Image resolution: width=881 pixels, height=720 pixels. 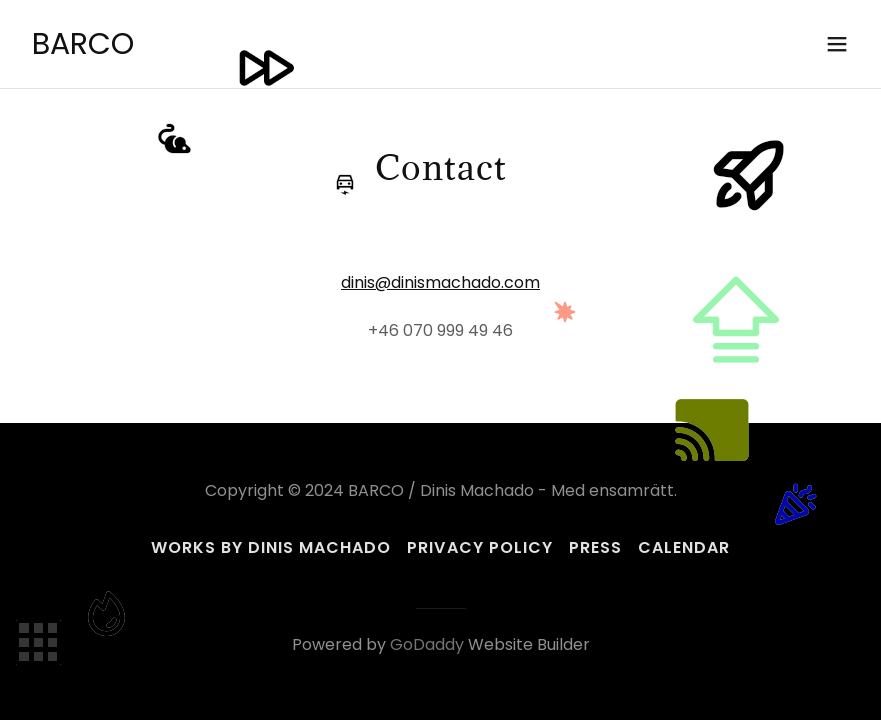 I want to click on request pest control services for rodents, so click(x=174, y=138).